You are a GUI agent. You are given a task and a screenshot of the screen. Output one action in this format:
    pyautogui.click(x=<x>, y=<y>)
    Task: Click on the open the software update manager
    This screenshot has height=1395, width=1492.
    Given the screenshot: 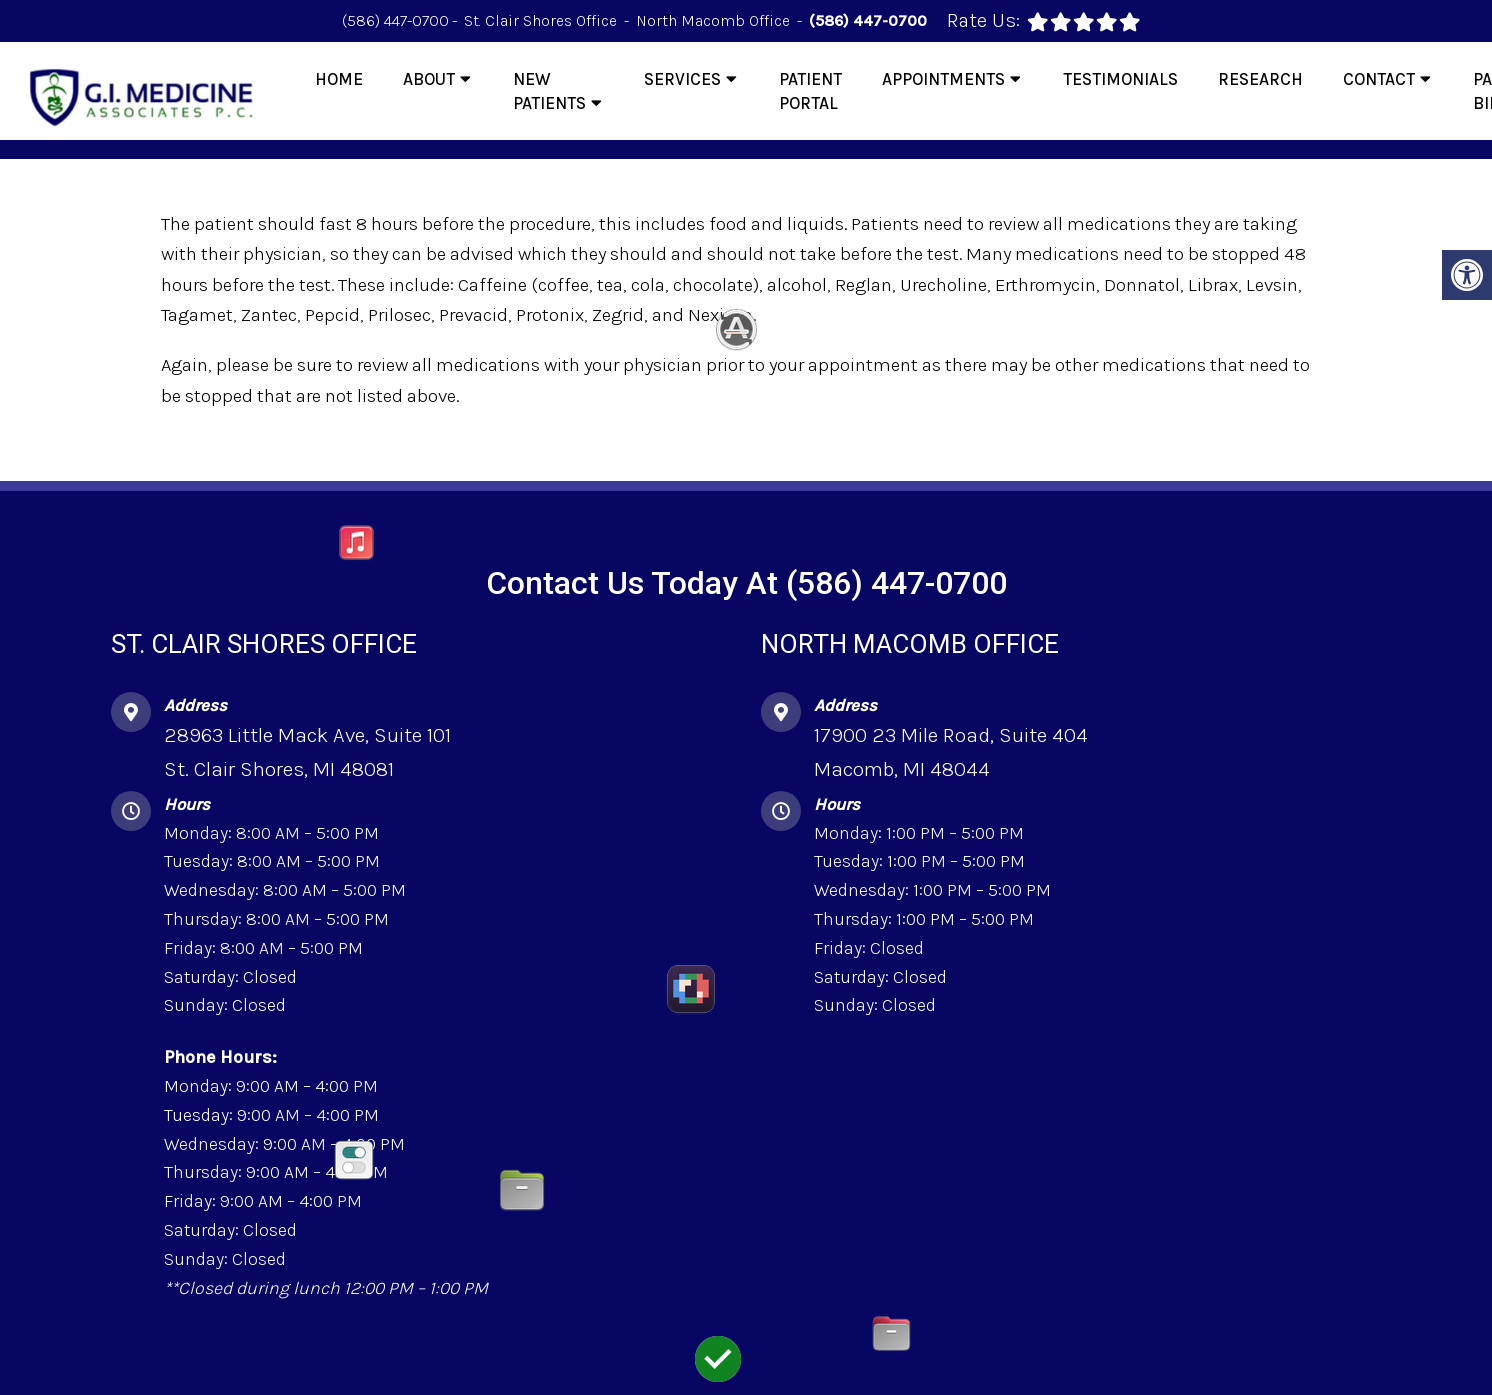 What is the action you would take?
    pyautogui.click(x=736, y=329)
    